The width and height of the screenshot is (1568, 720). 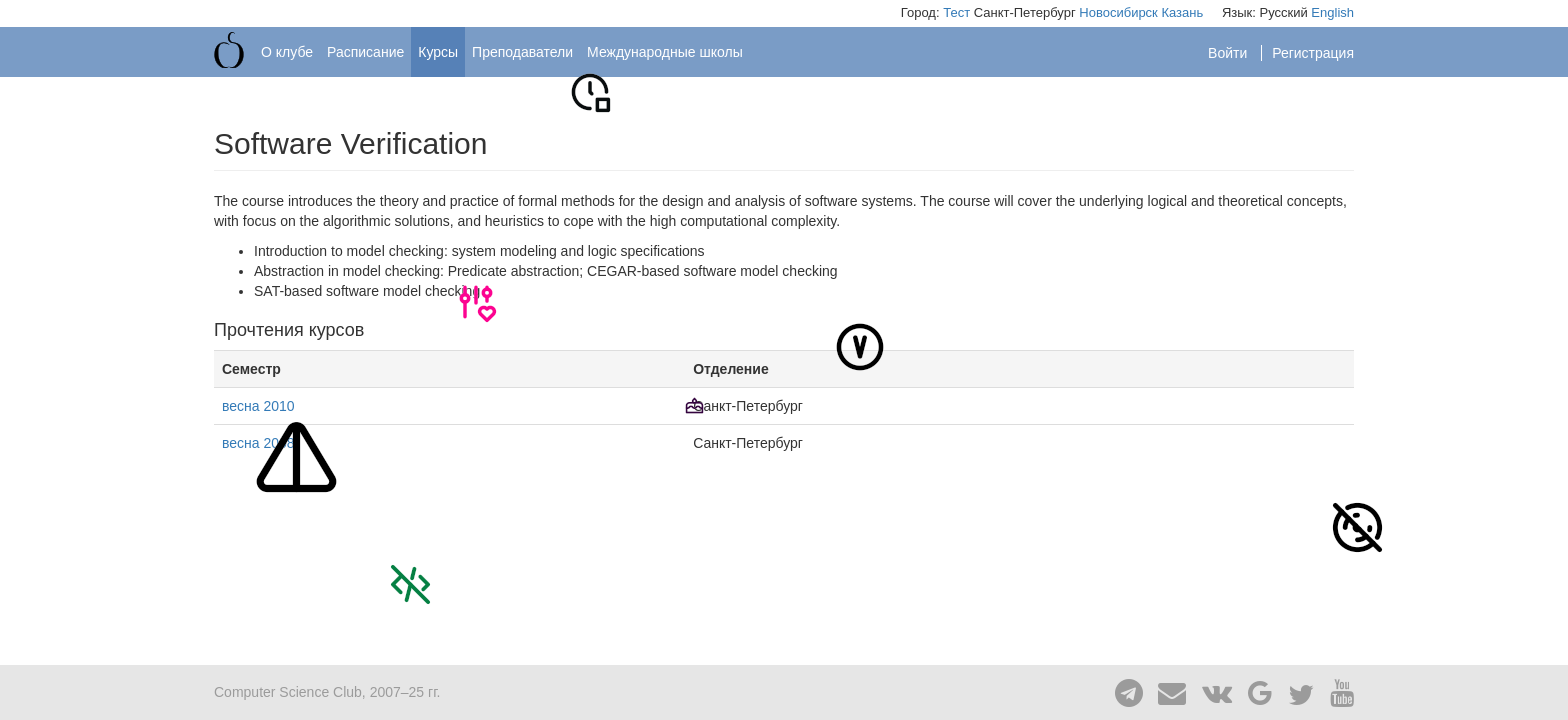 What do you see at coordinates (860, 347) in the screenshot?
I see `indicates a verified status or account` at bounding box center [860, 347].